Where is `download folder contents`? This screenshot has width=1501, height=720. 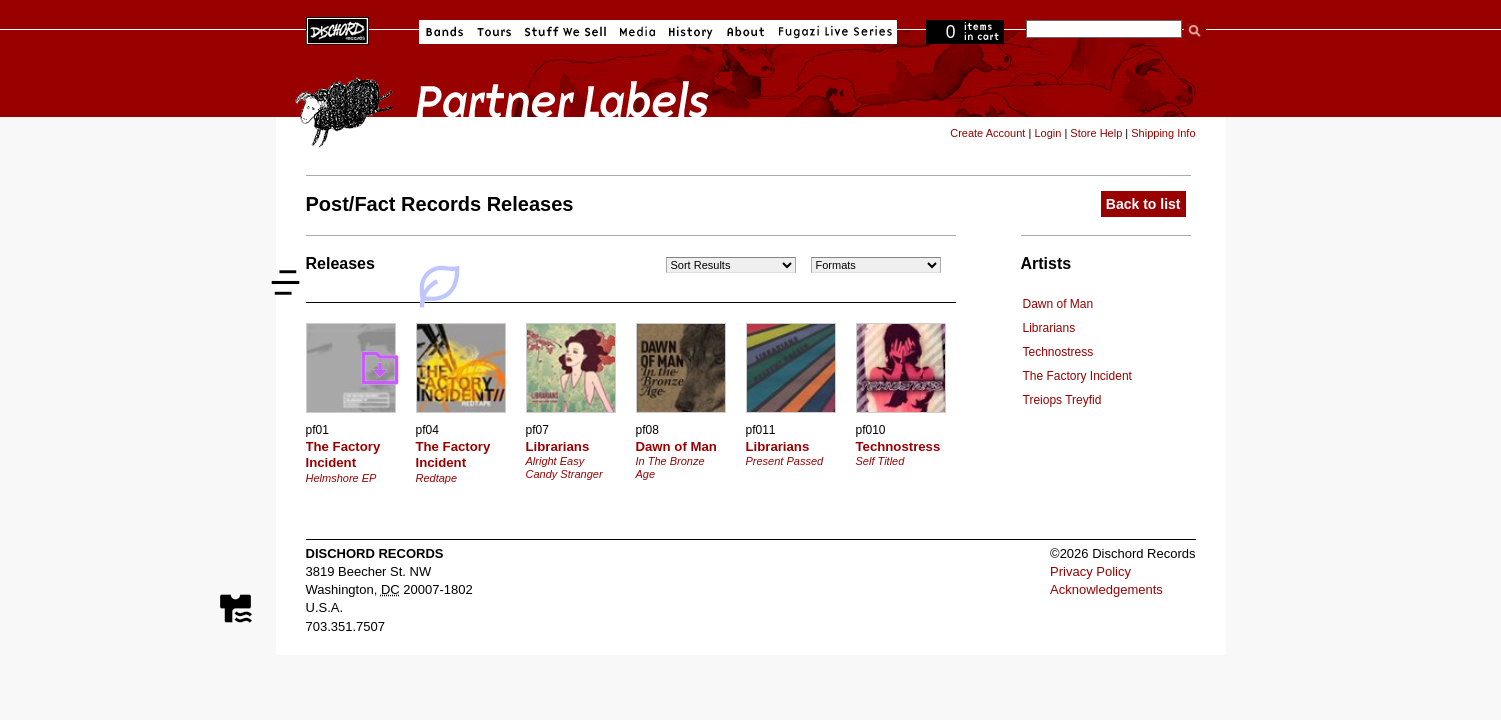 download folder contents is located at coordinates (380, 368).